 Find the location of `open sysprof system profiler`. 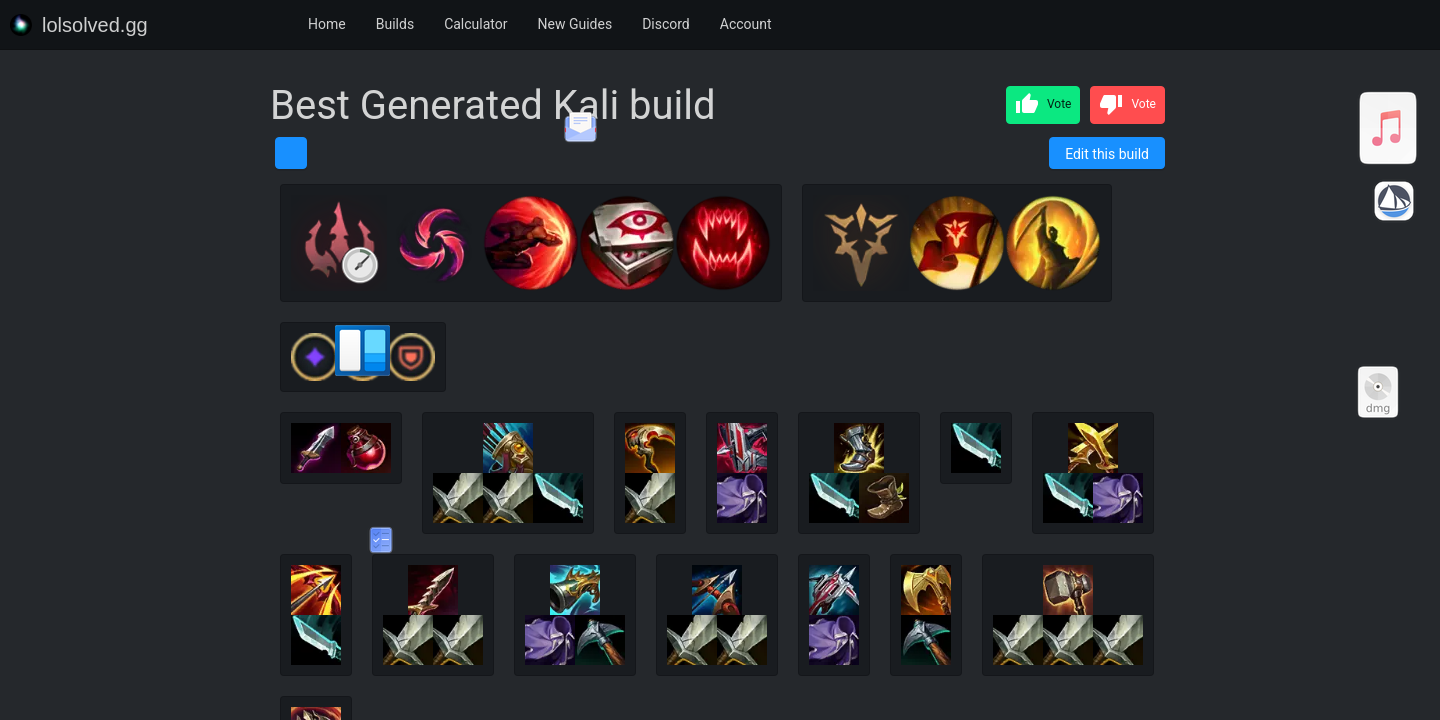

open sysprof system profiler is located at coordinates (360, 265).